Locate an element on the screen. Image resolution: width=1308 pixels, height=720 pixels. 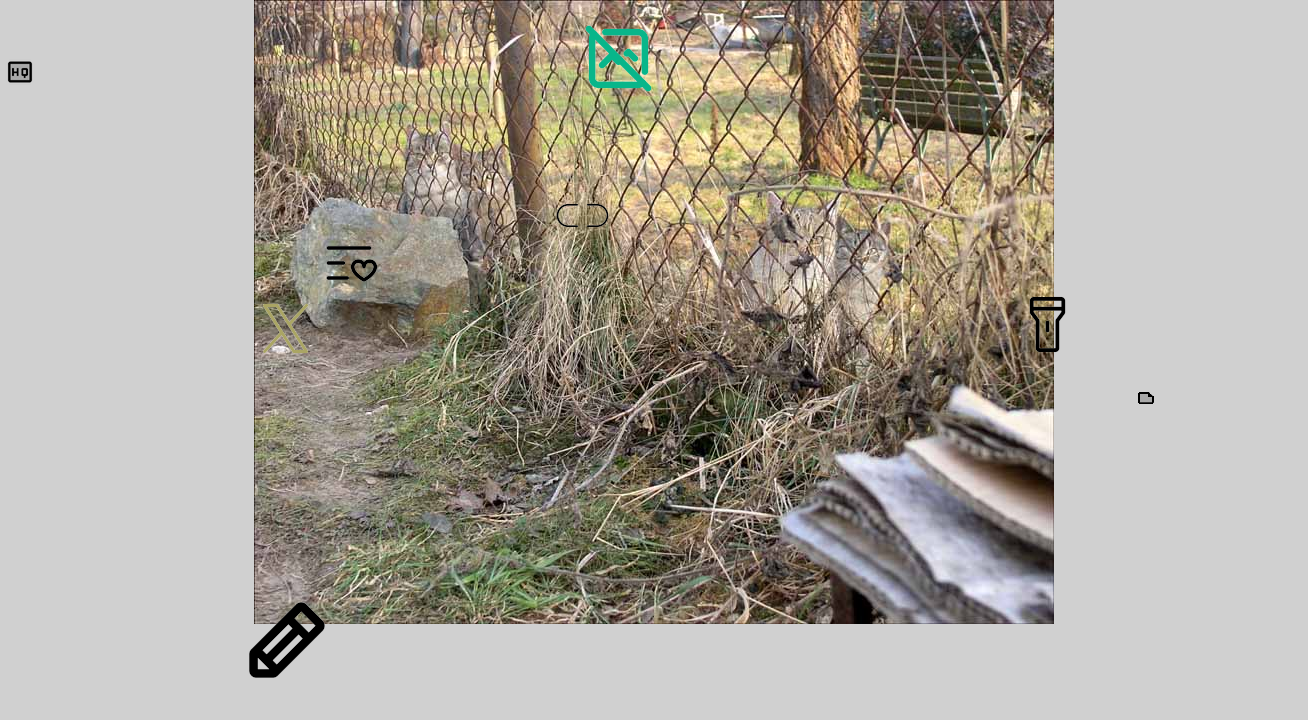
unlink or disconnect a linked item is located at coordinates (582, 215).